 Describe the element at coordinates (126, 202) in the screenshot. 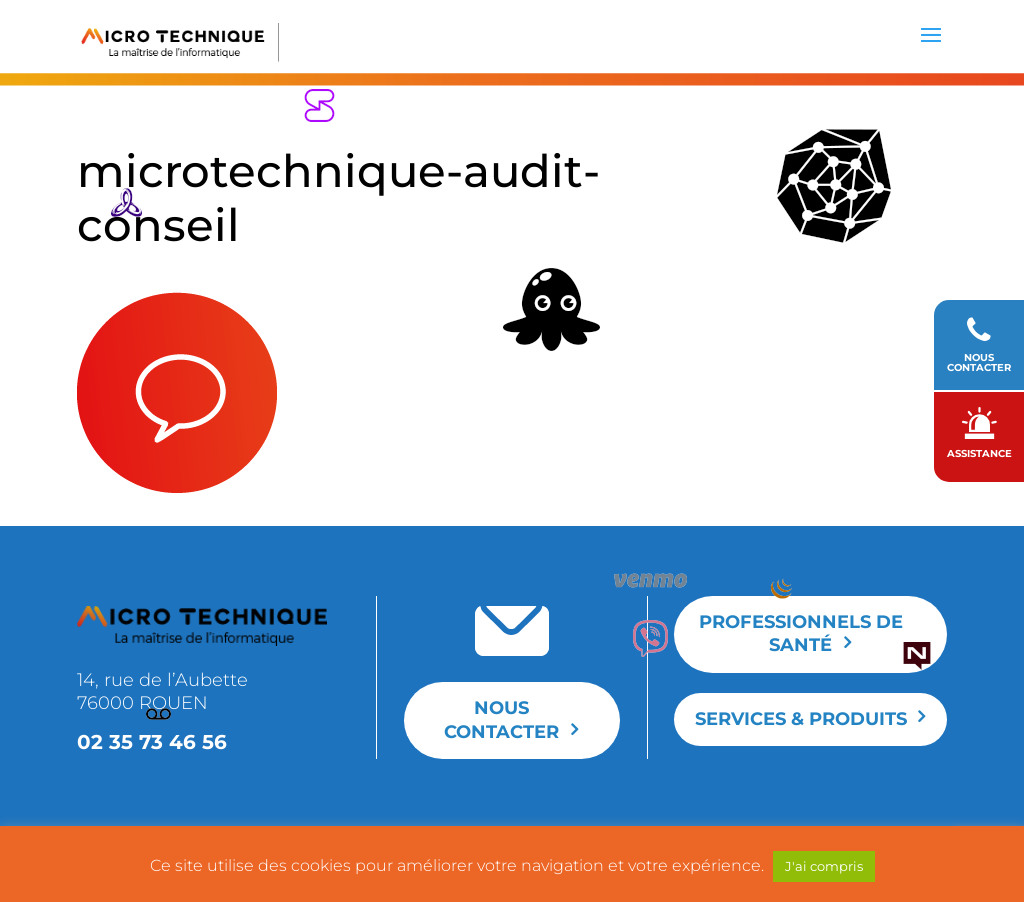

I see `treyarch game studio logo` at that location.